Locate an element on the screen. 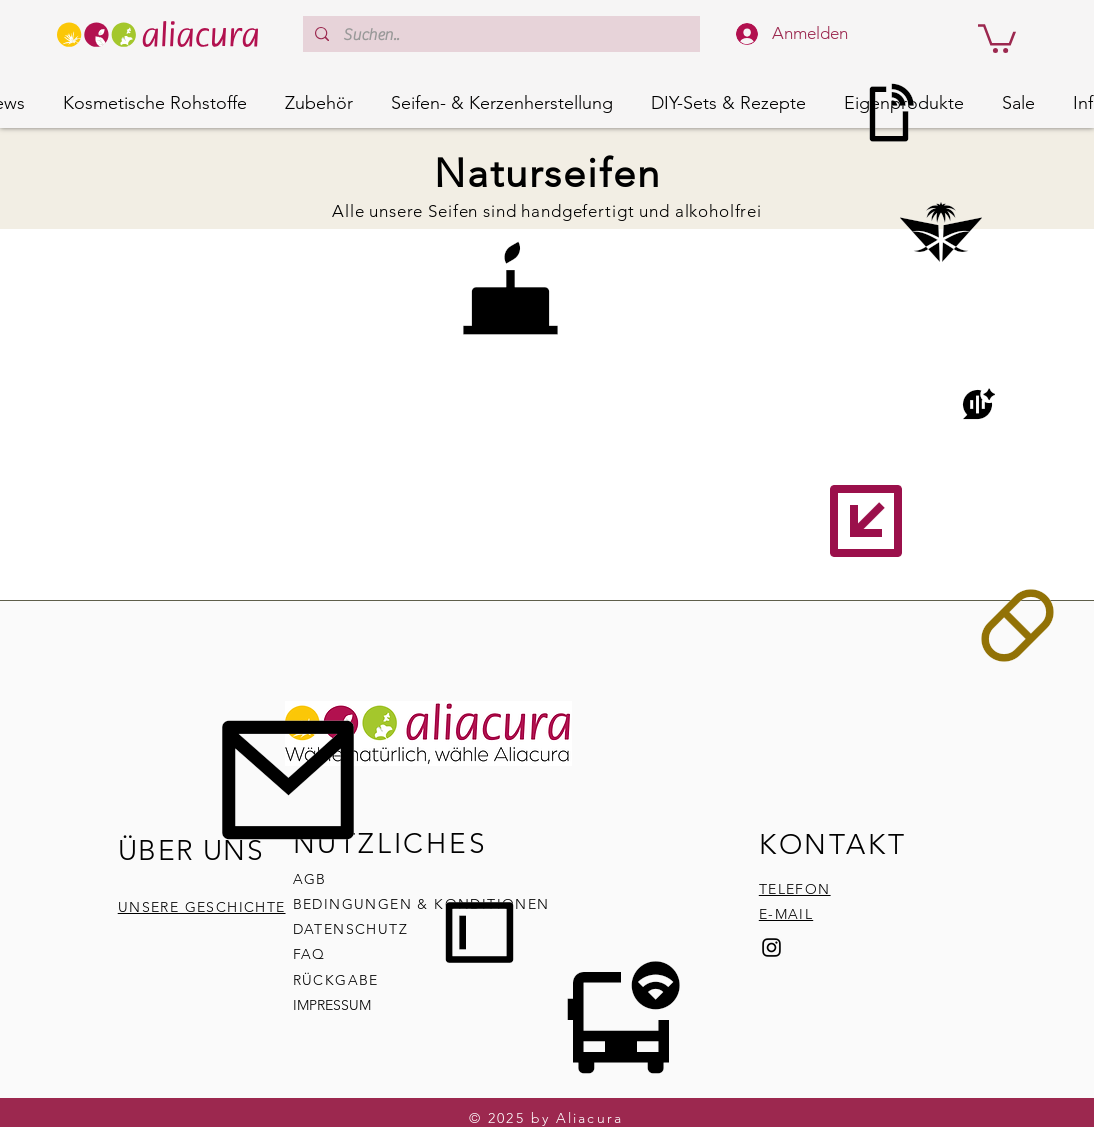 Image resolution: width=1094 pixels, height=1127 pixels. navigate to previous or lower-level content is located at coordinates (866, 521).